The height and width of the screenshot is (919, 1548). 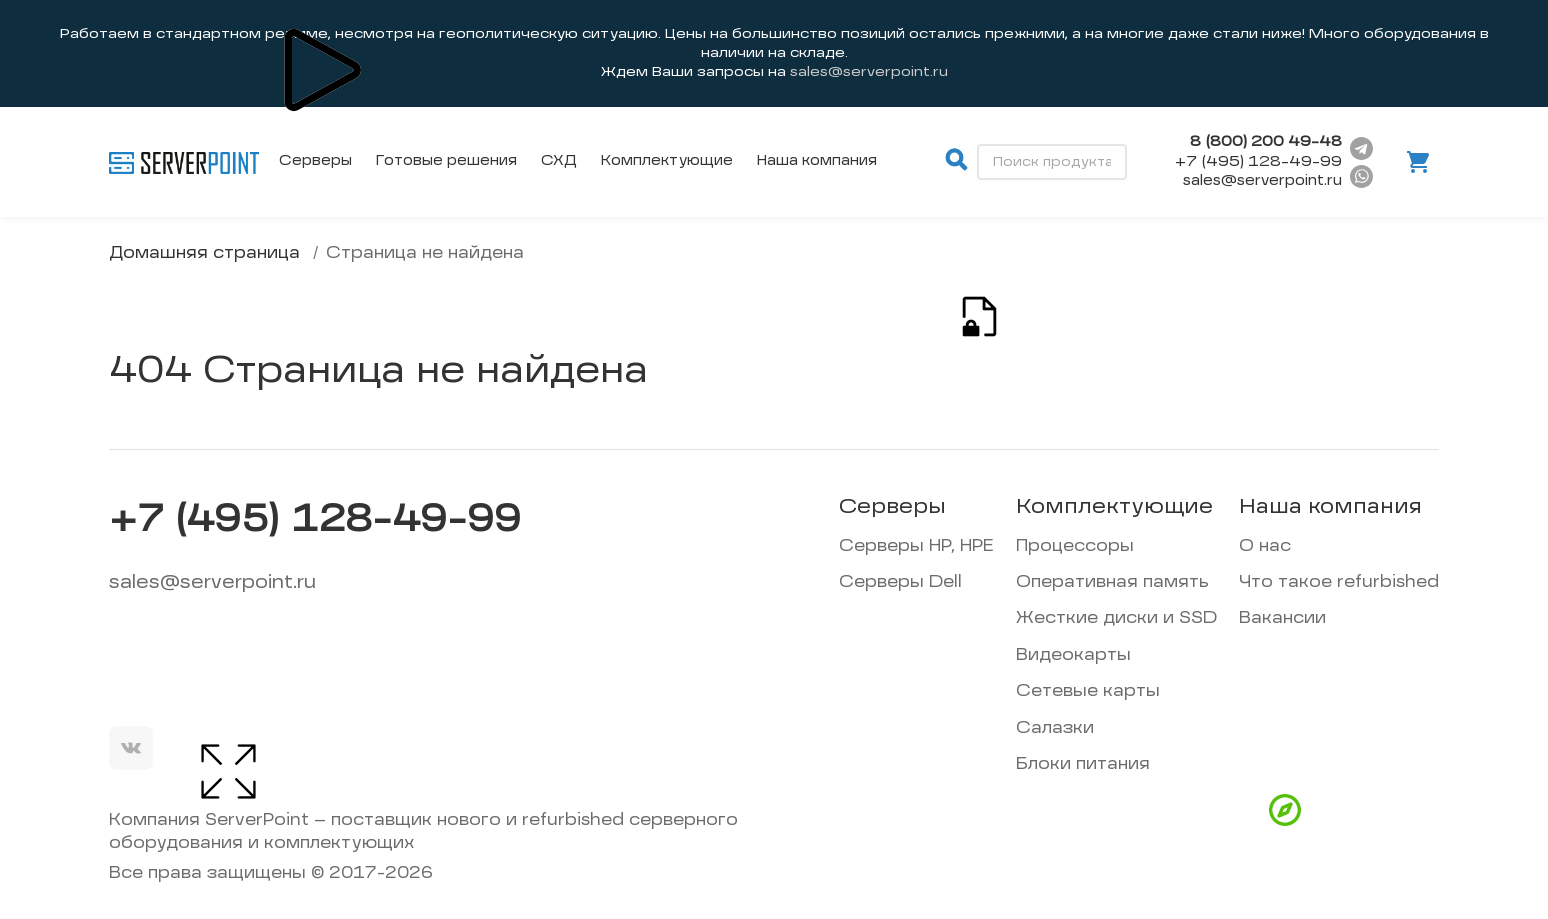 I want to click on open navigation or directions, so click(x=1285, y=810).